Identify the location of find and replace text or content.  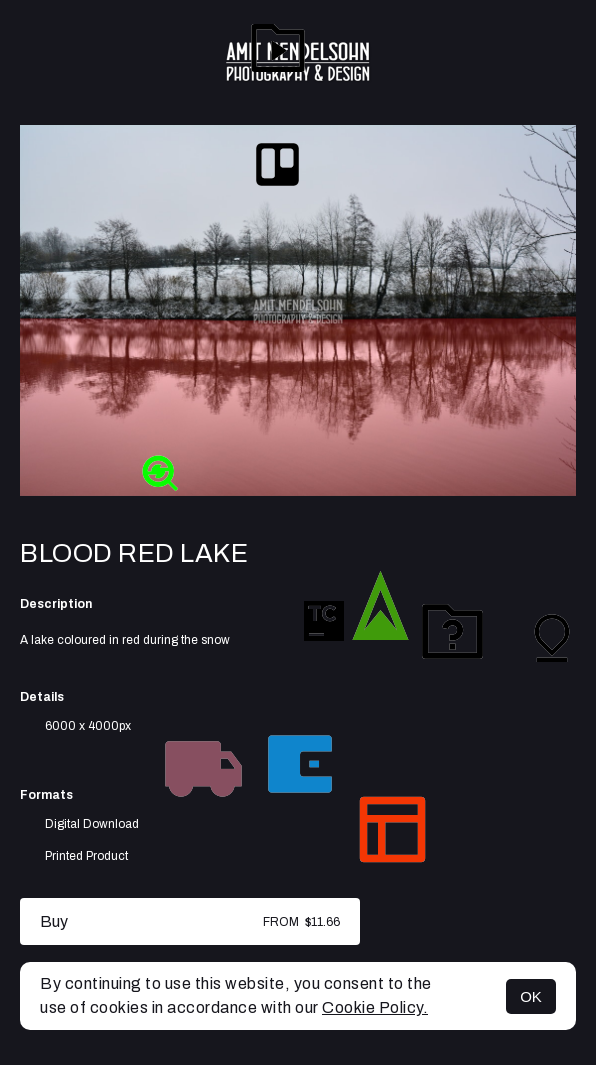
(160, 473).